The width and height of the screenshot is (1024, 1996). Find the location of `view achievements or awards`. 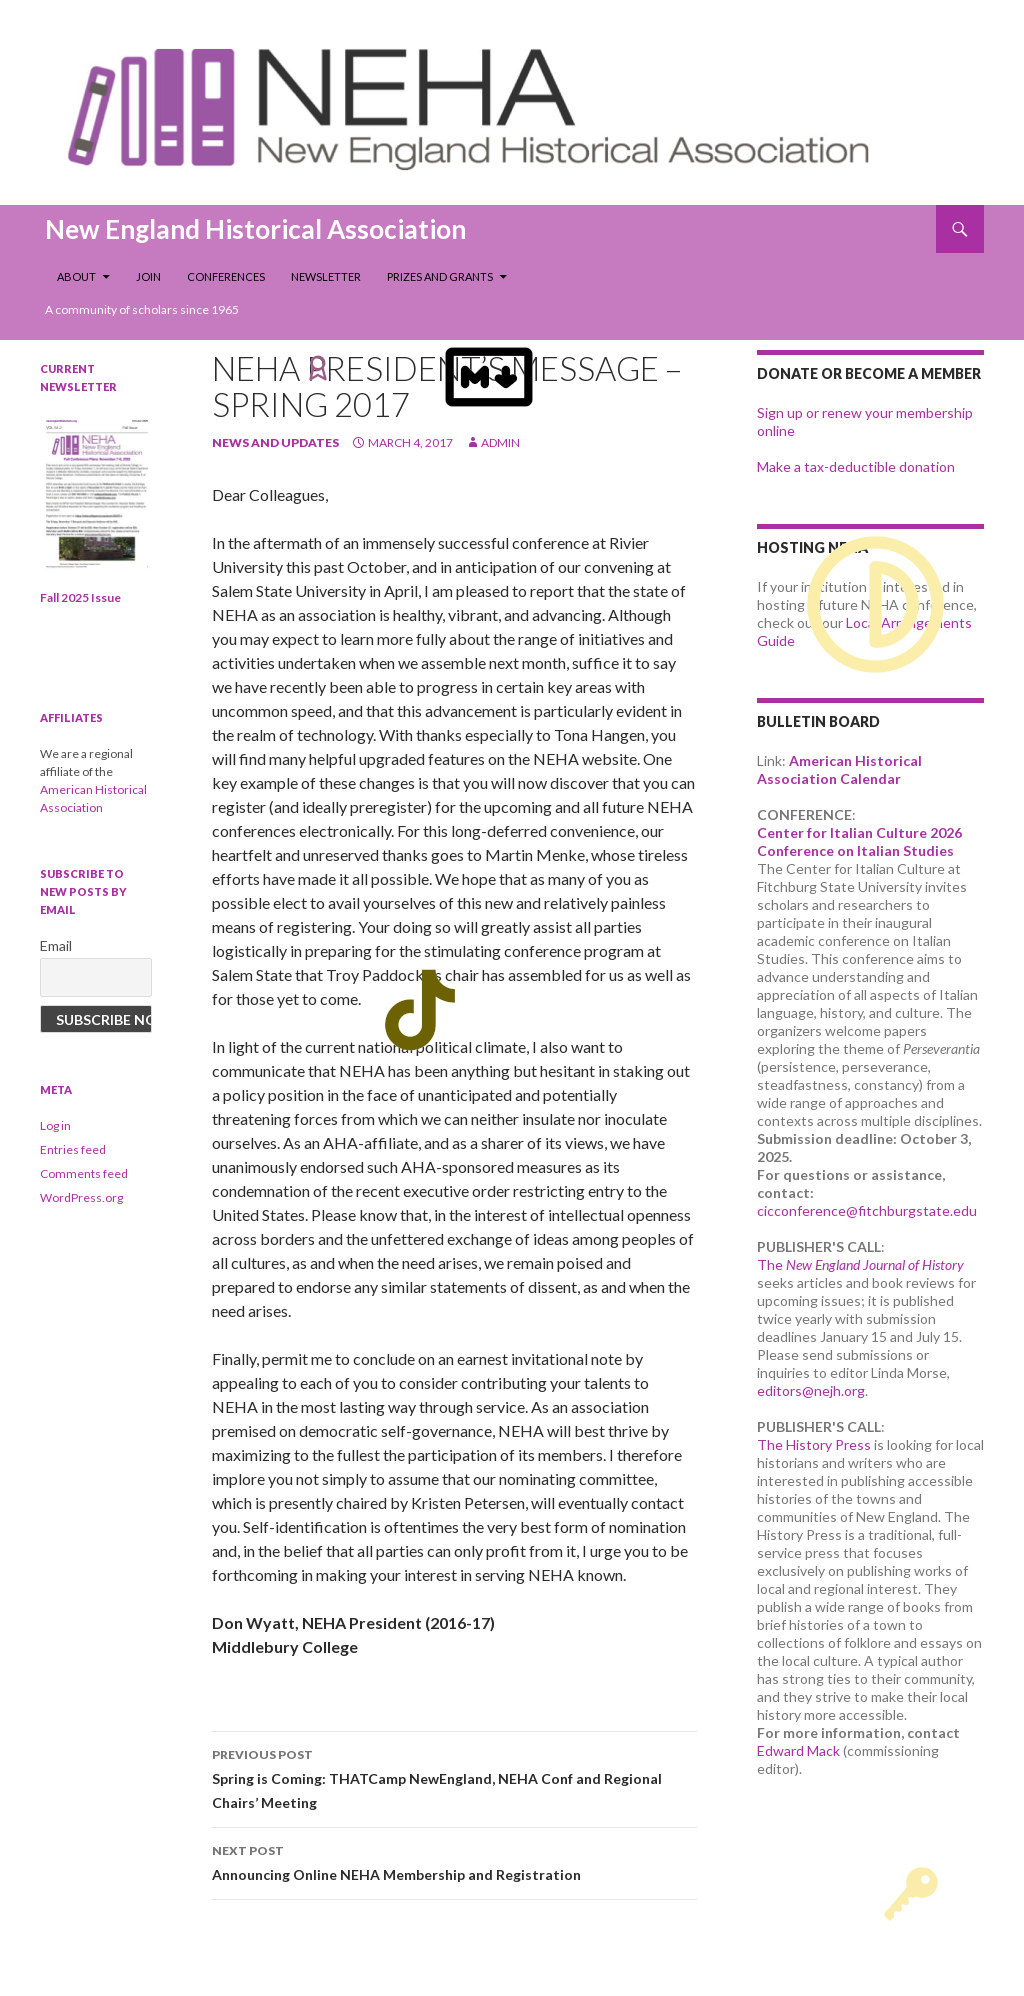

view achievements or awards is located at coordinates (318, 368).